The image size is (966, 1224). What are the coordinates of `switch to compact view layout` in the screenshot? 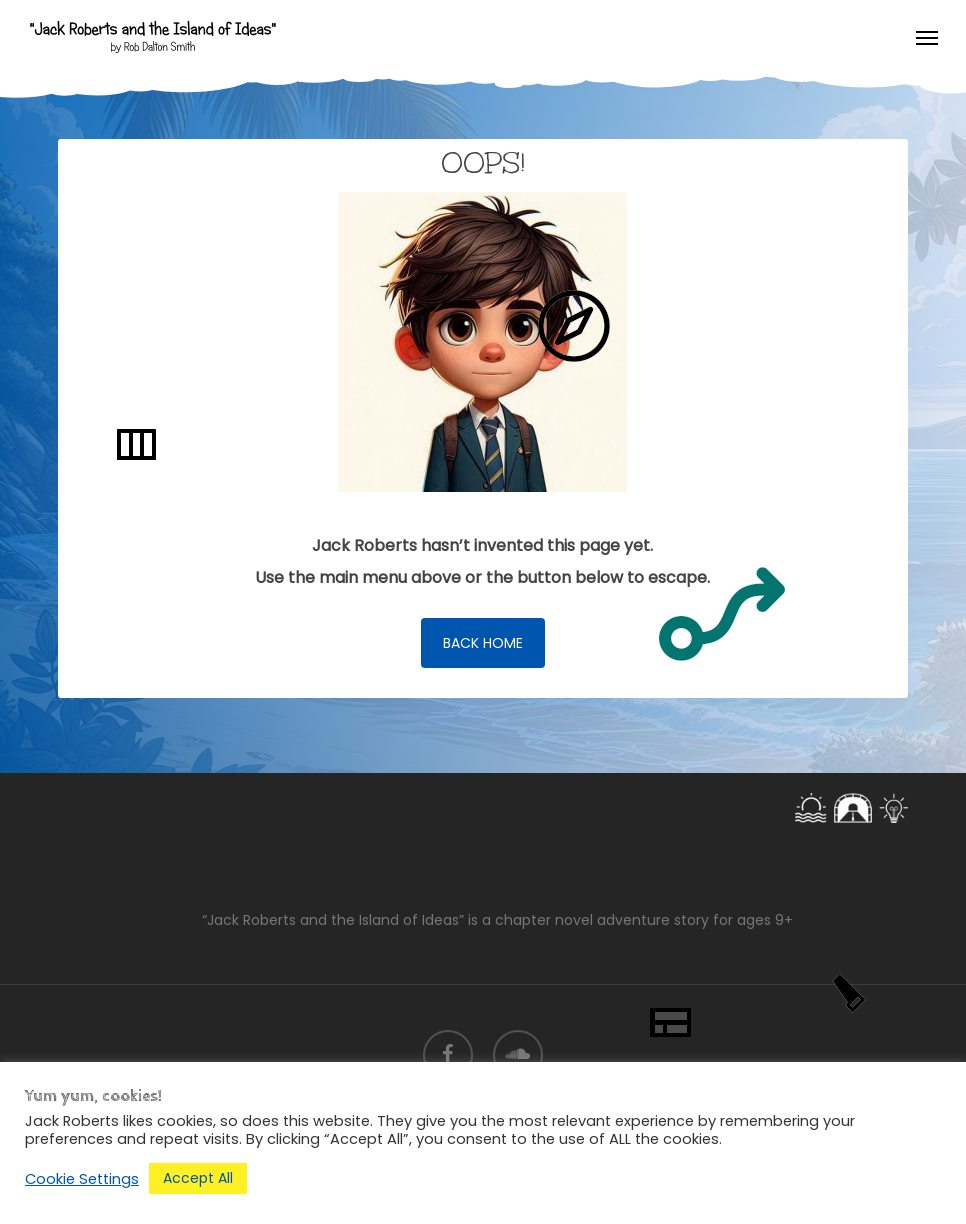 It's located at (669, 1022).